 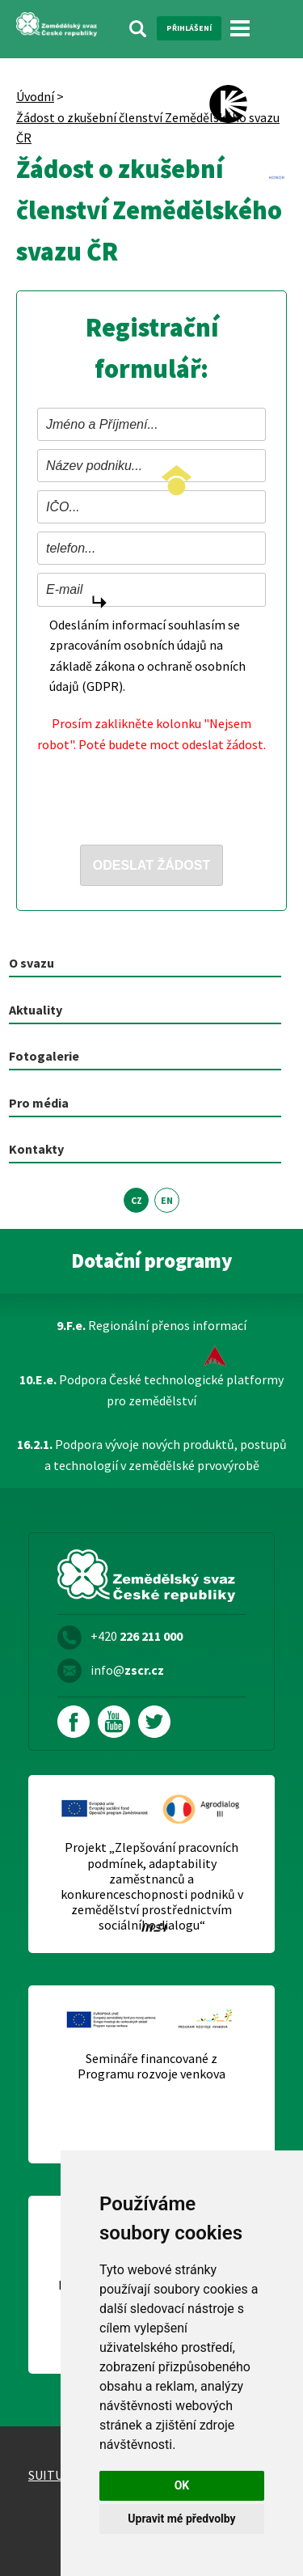 I want to click on open the Kinopoisk app, so click(x=228, y=104).